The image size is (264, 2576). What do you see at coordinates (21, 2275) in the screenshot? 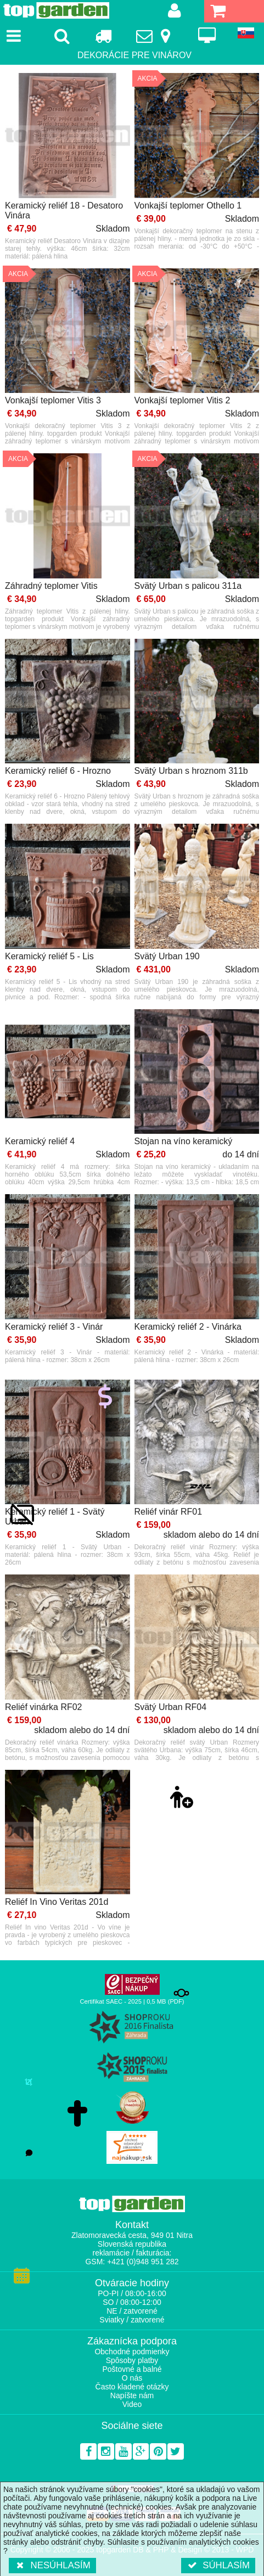
I see `view calendar or schedule` at bounding box center [21, 2275].